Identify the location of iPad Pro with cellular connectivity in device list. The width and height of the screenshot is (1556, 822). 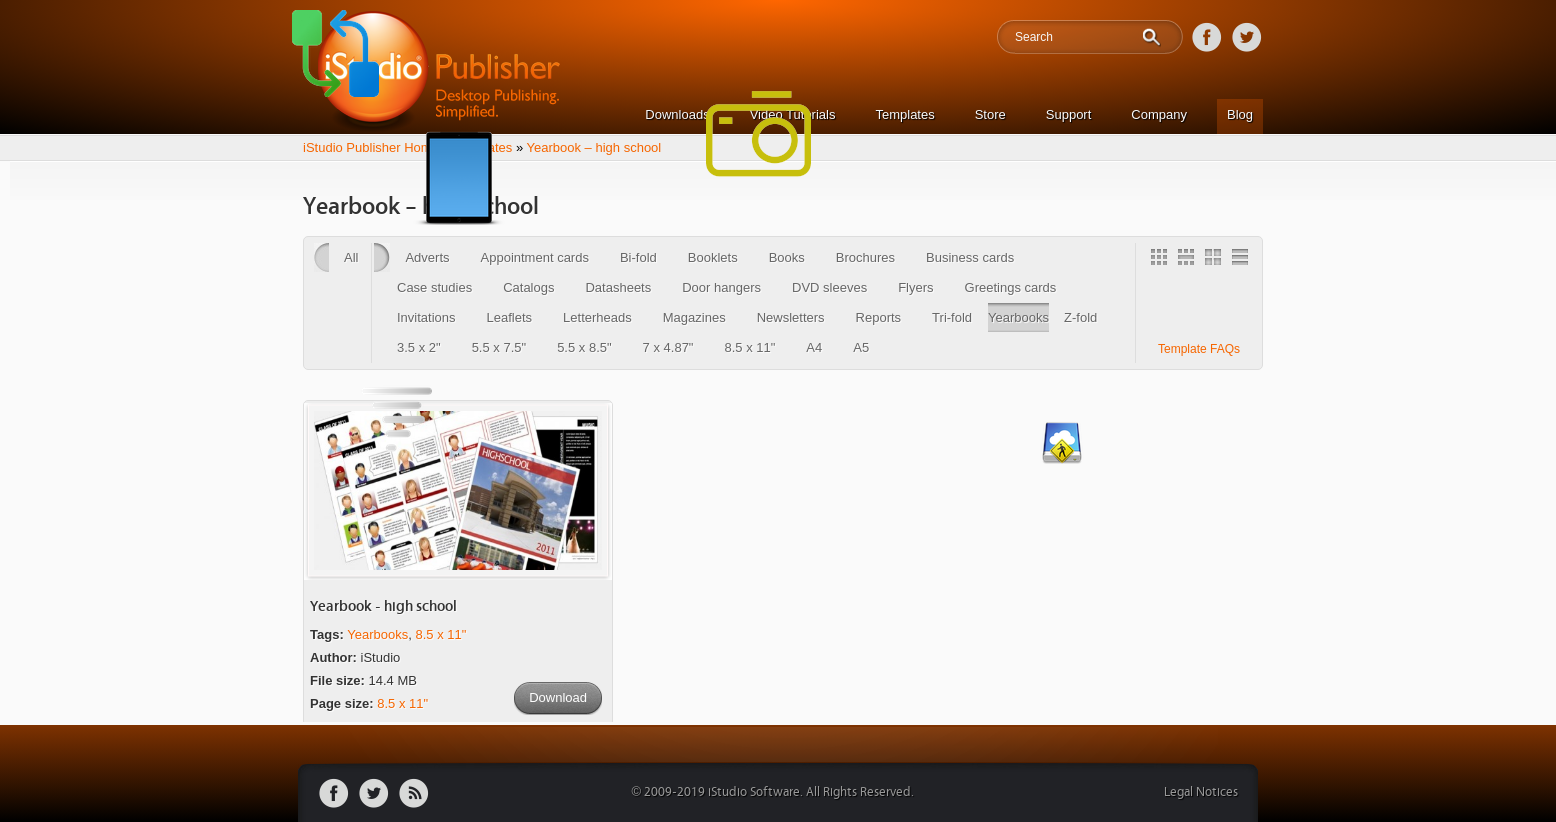
(459, 178).